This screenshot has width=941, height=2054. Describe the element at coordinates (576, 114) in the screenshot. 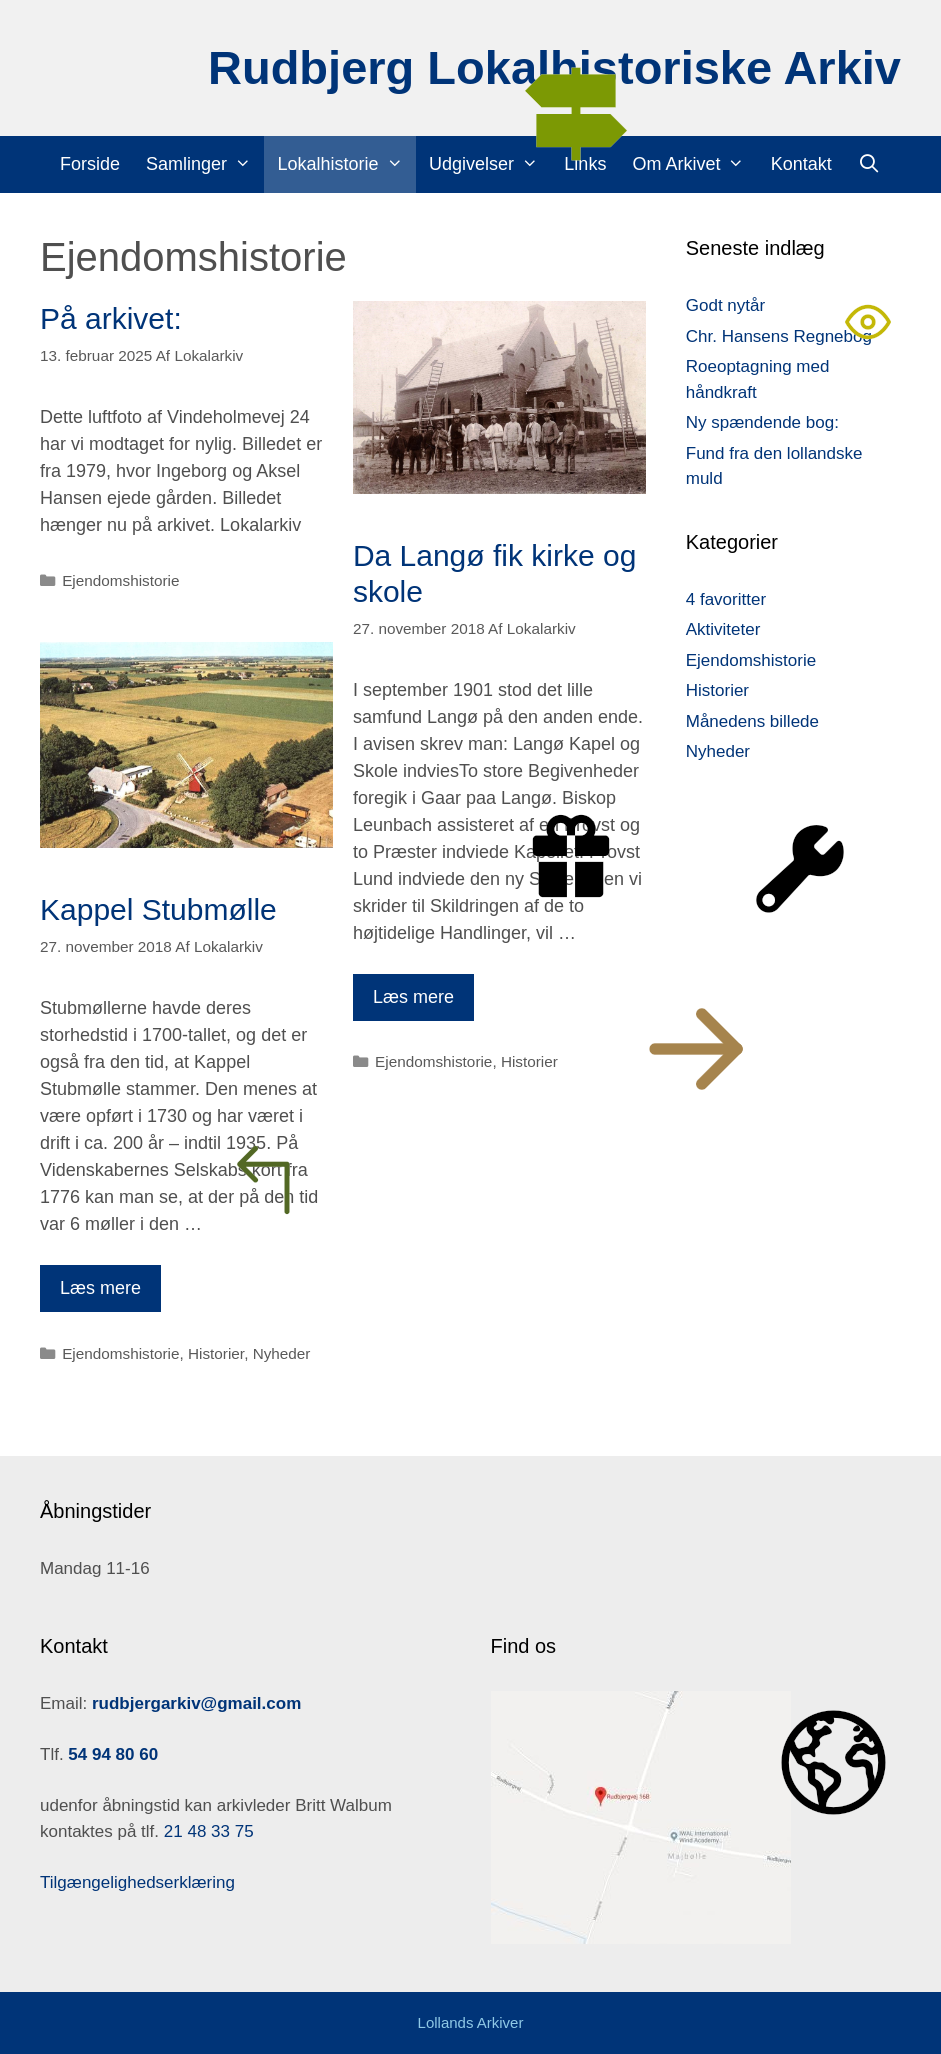

I see `view directions or navigation options` at that location.